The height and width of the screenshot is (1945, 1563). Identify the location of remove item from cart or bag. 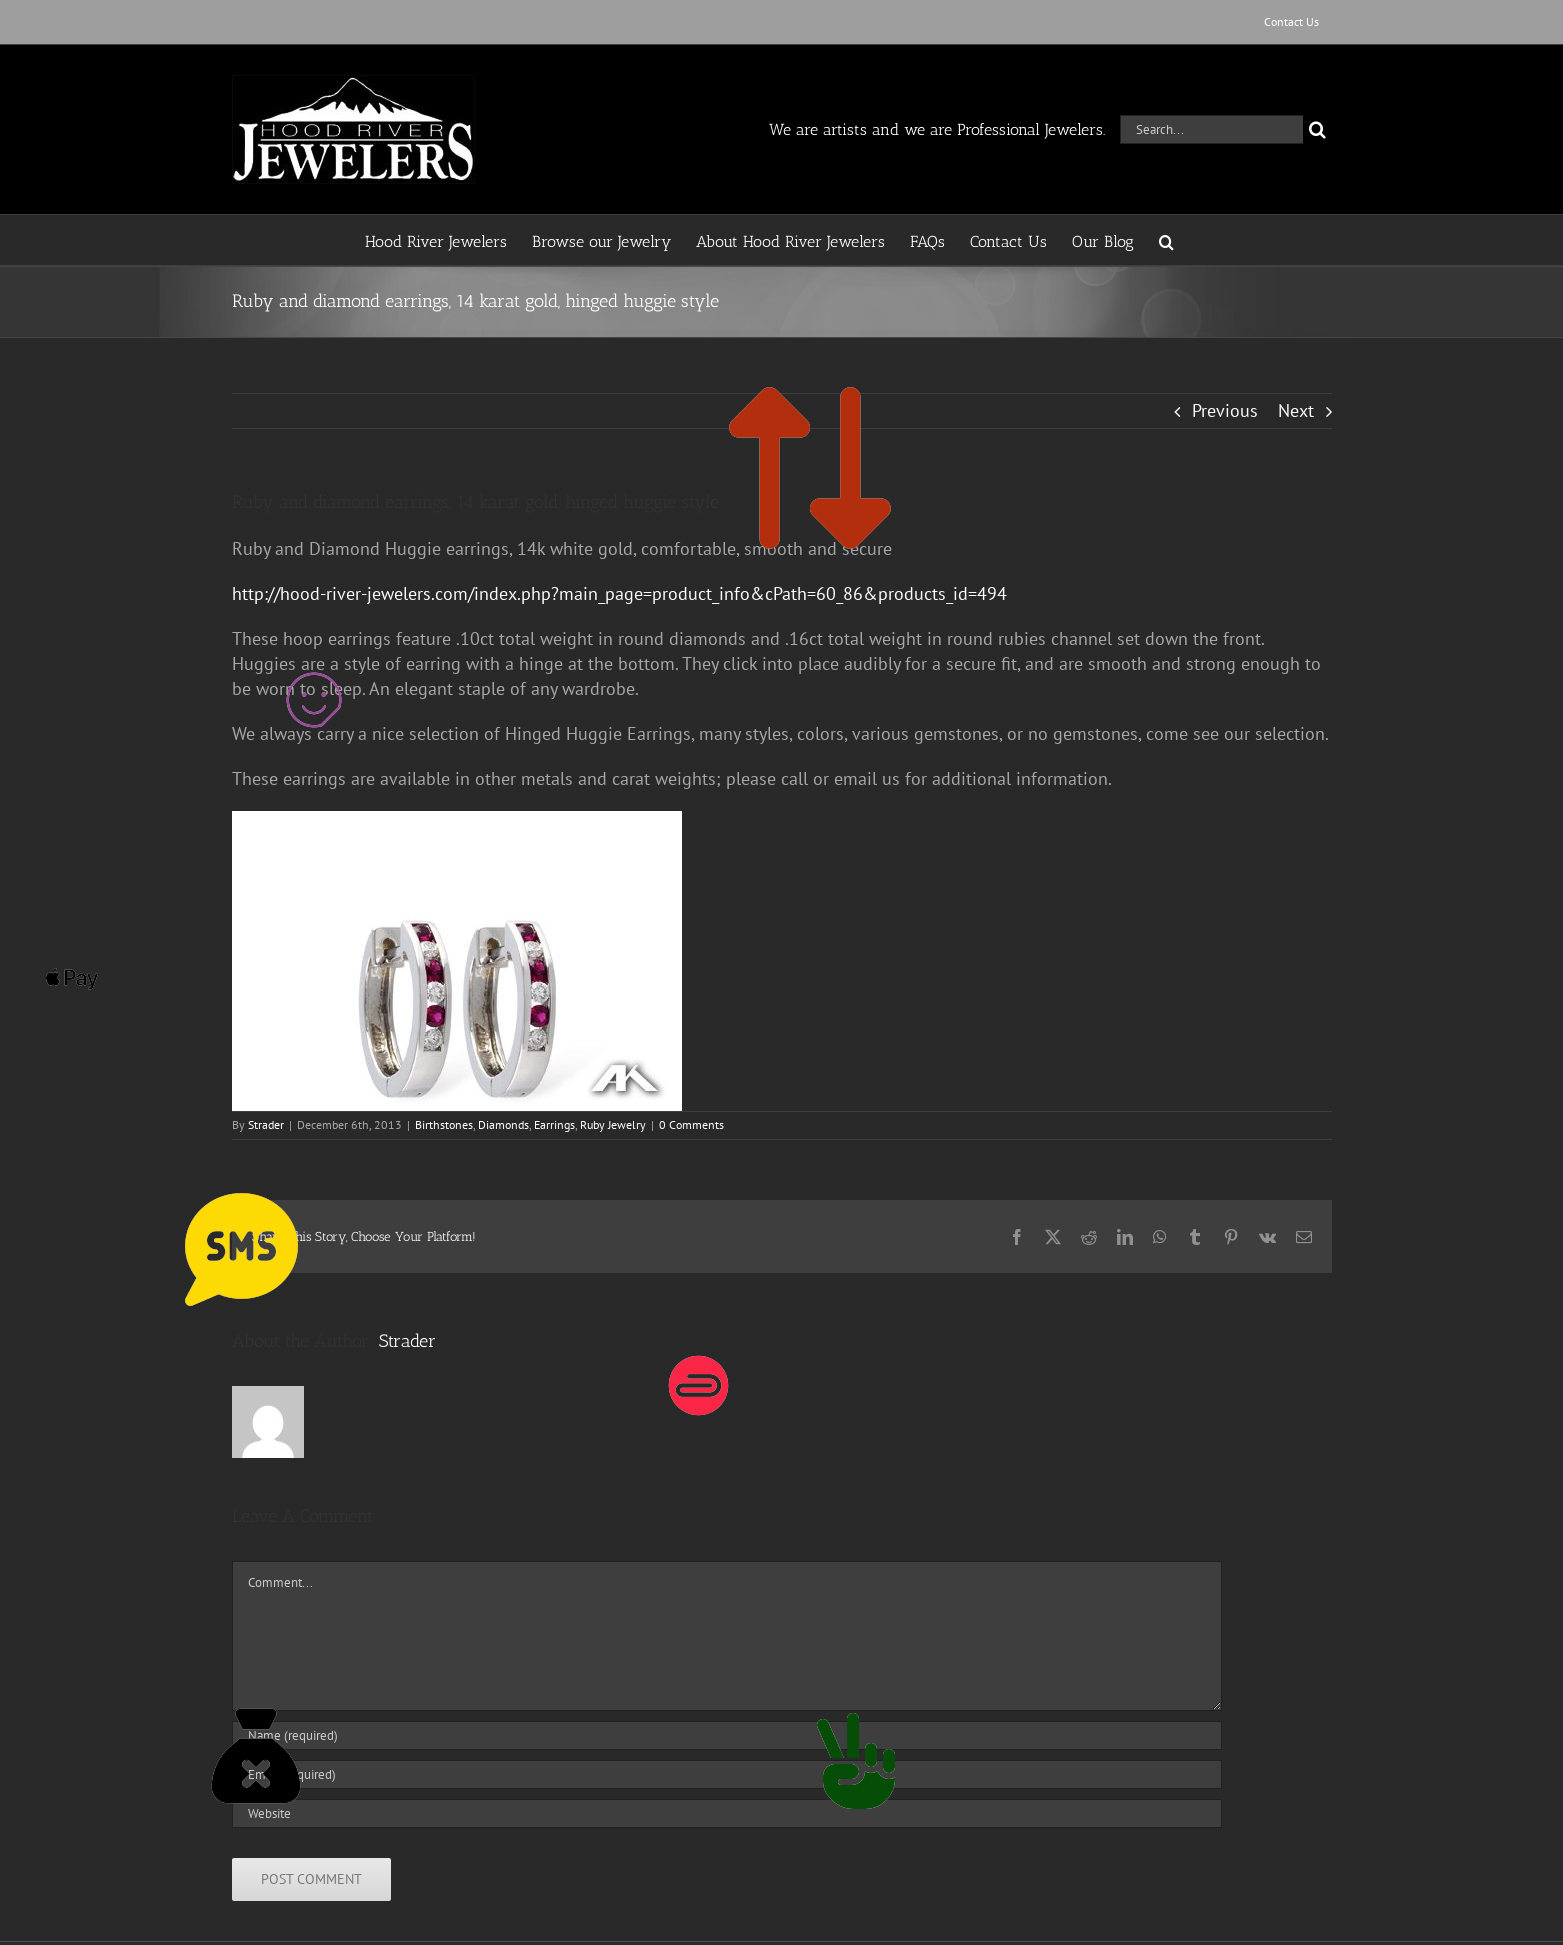
(256, 1756).